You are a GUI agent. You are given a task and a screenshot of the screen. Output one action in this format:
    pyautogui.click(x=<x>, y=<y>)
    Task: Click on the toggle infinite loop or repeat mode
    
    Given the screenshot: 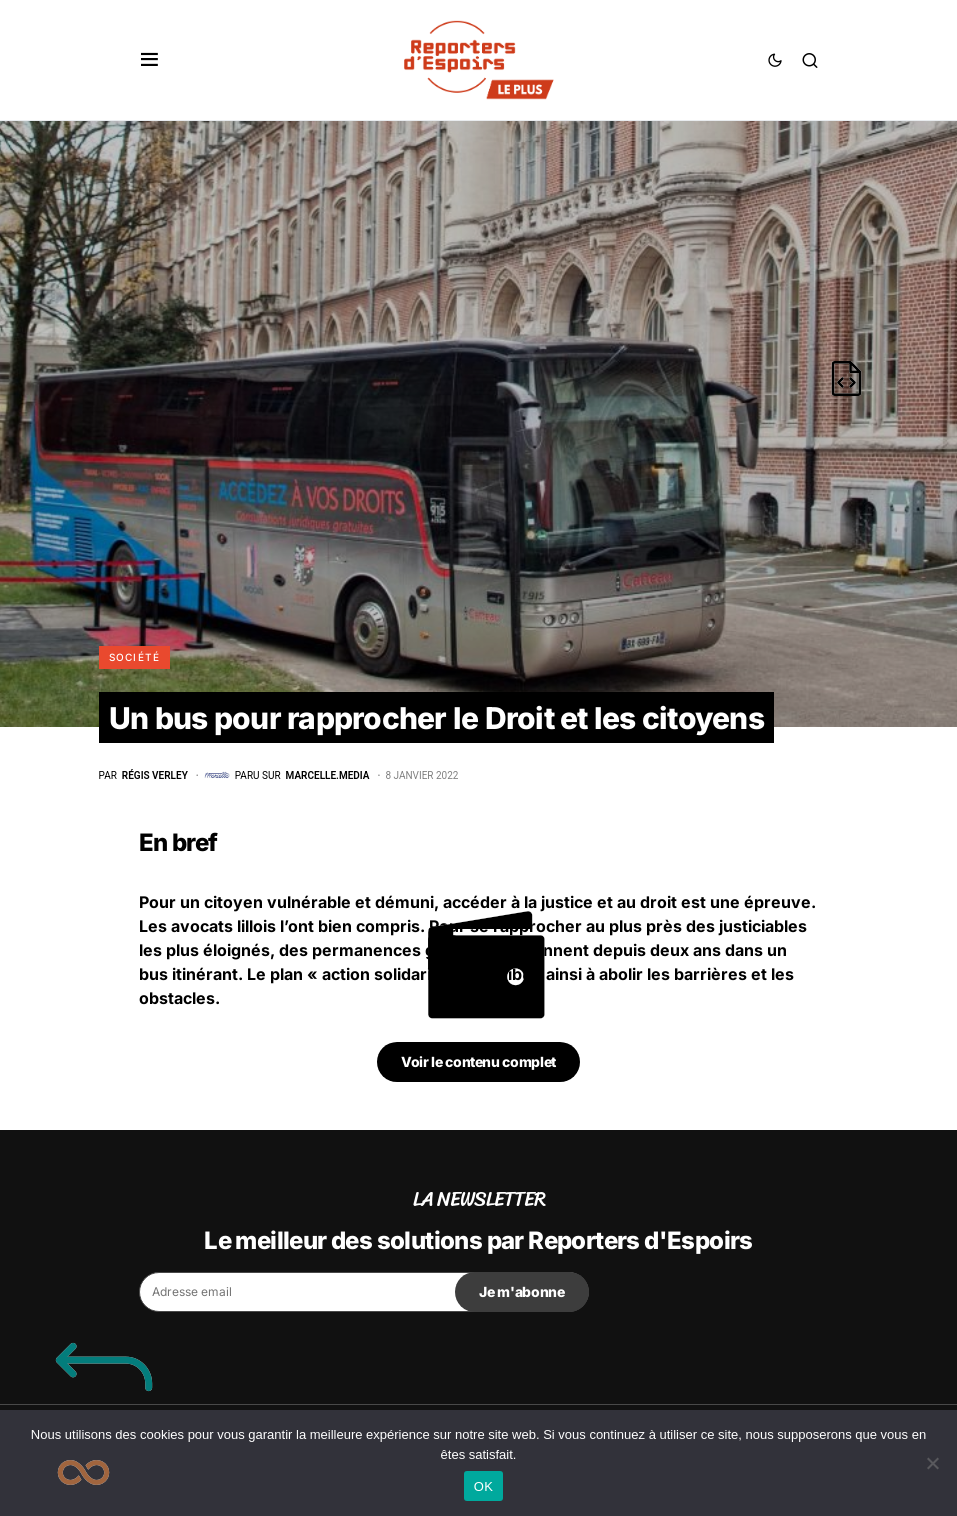 What is the action you would take?
    pyautogui.click(x=83, y=1472)
    